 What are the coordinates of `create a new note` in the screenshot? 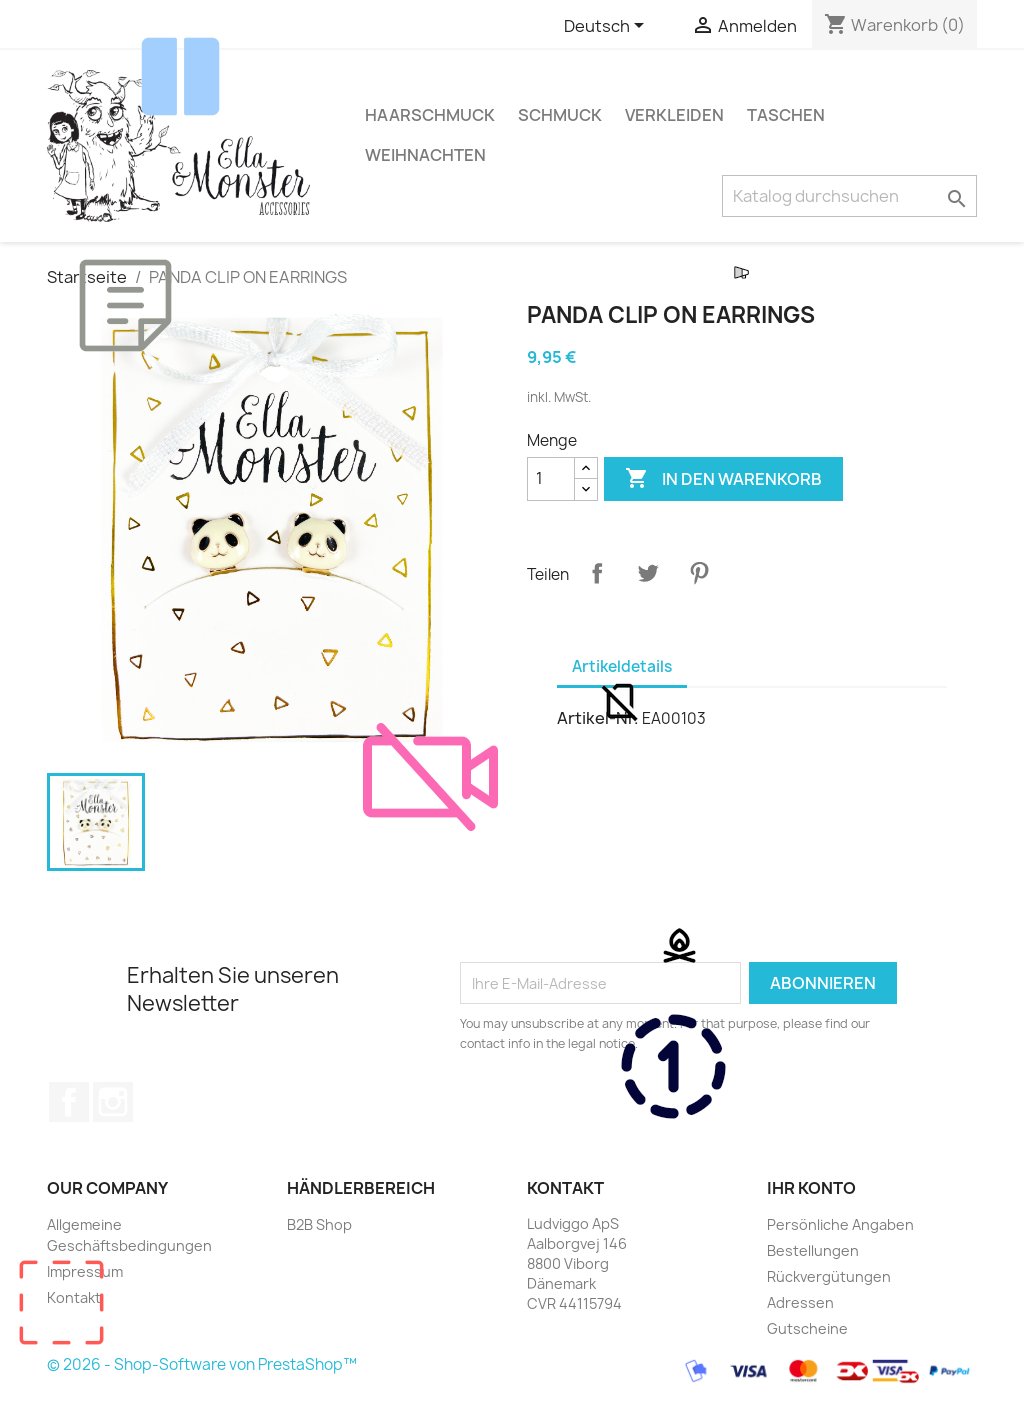 It's located at (125, 305).